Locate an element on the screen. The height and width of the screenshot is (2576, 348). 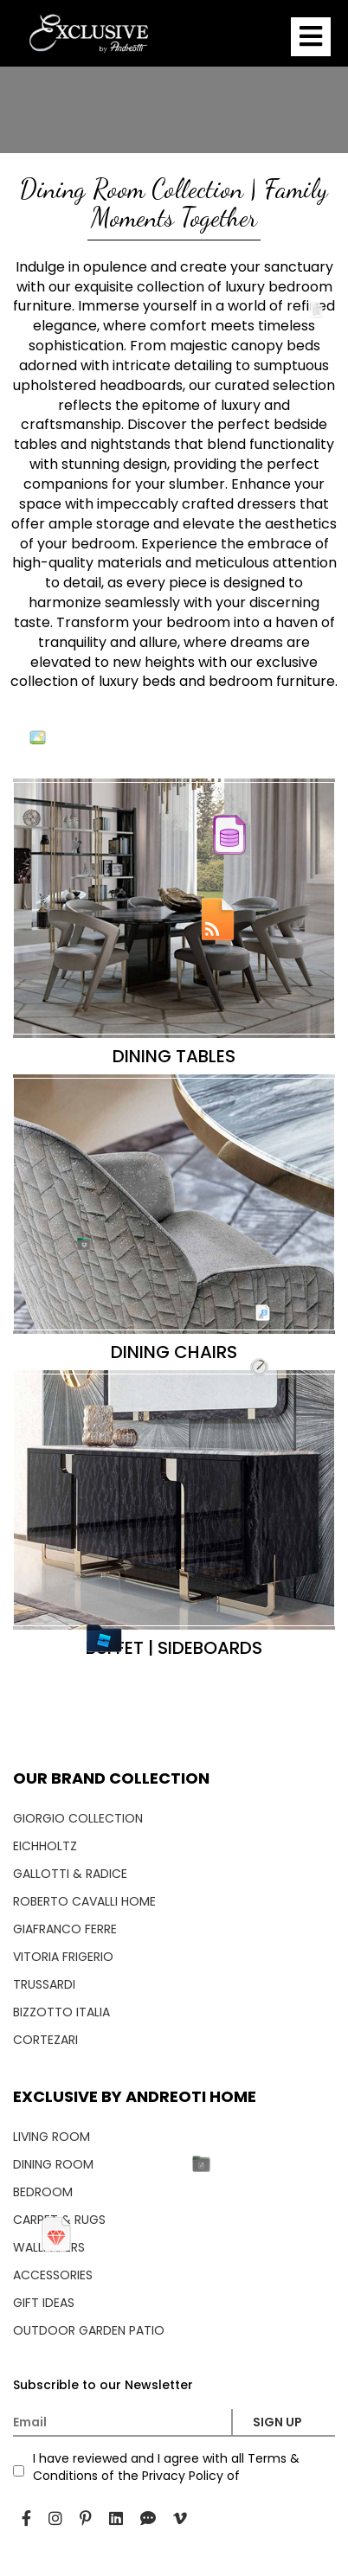
open documents folder is located at coordinates (201, 2163).